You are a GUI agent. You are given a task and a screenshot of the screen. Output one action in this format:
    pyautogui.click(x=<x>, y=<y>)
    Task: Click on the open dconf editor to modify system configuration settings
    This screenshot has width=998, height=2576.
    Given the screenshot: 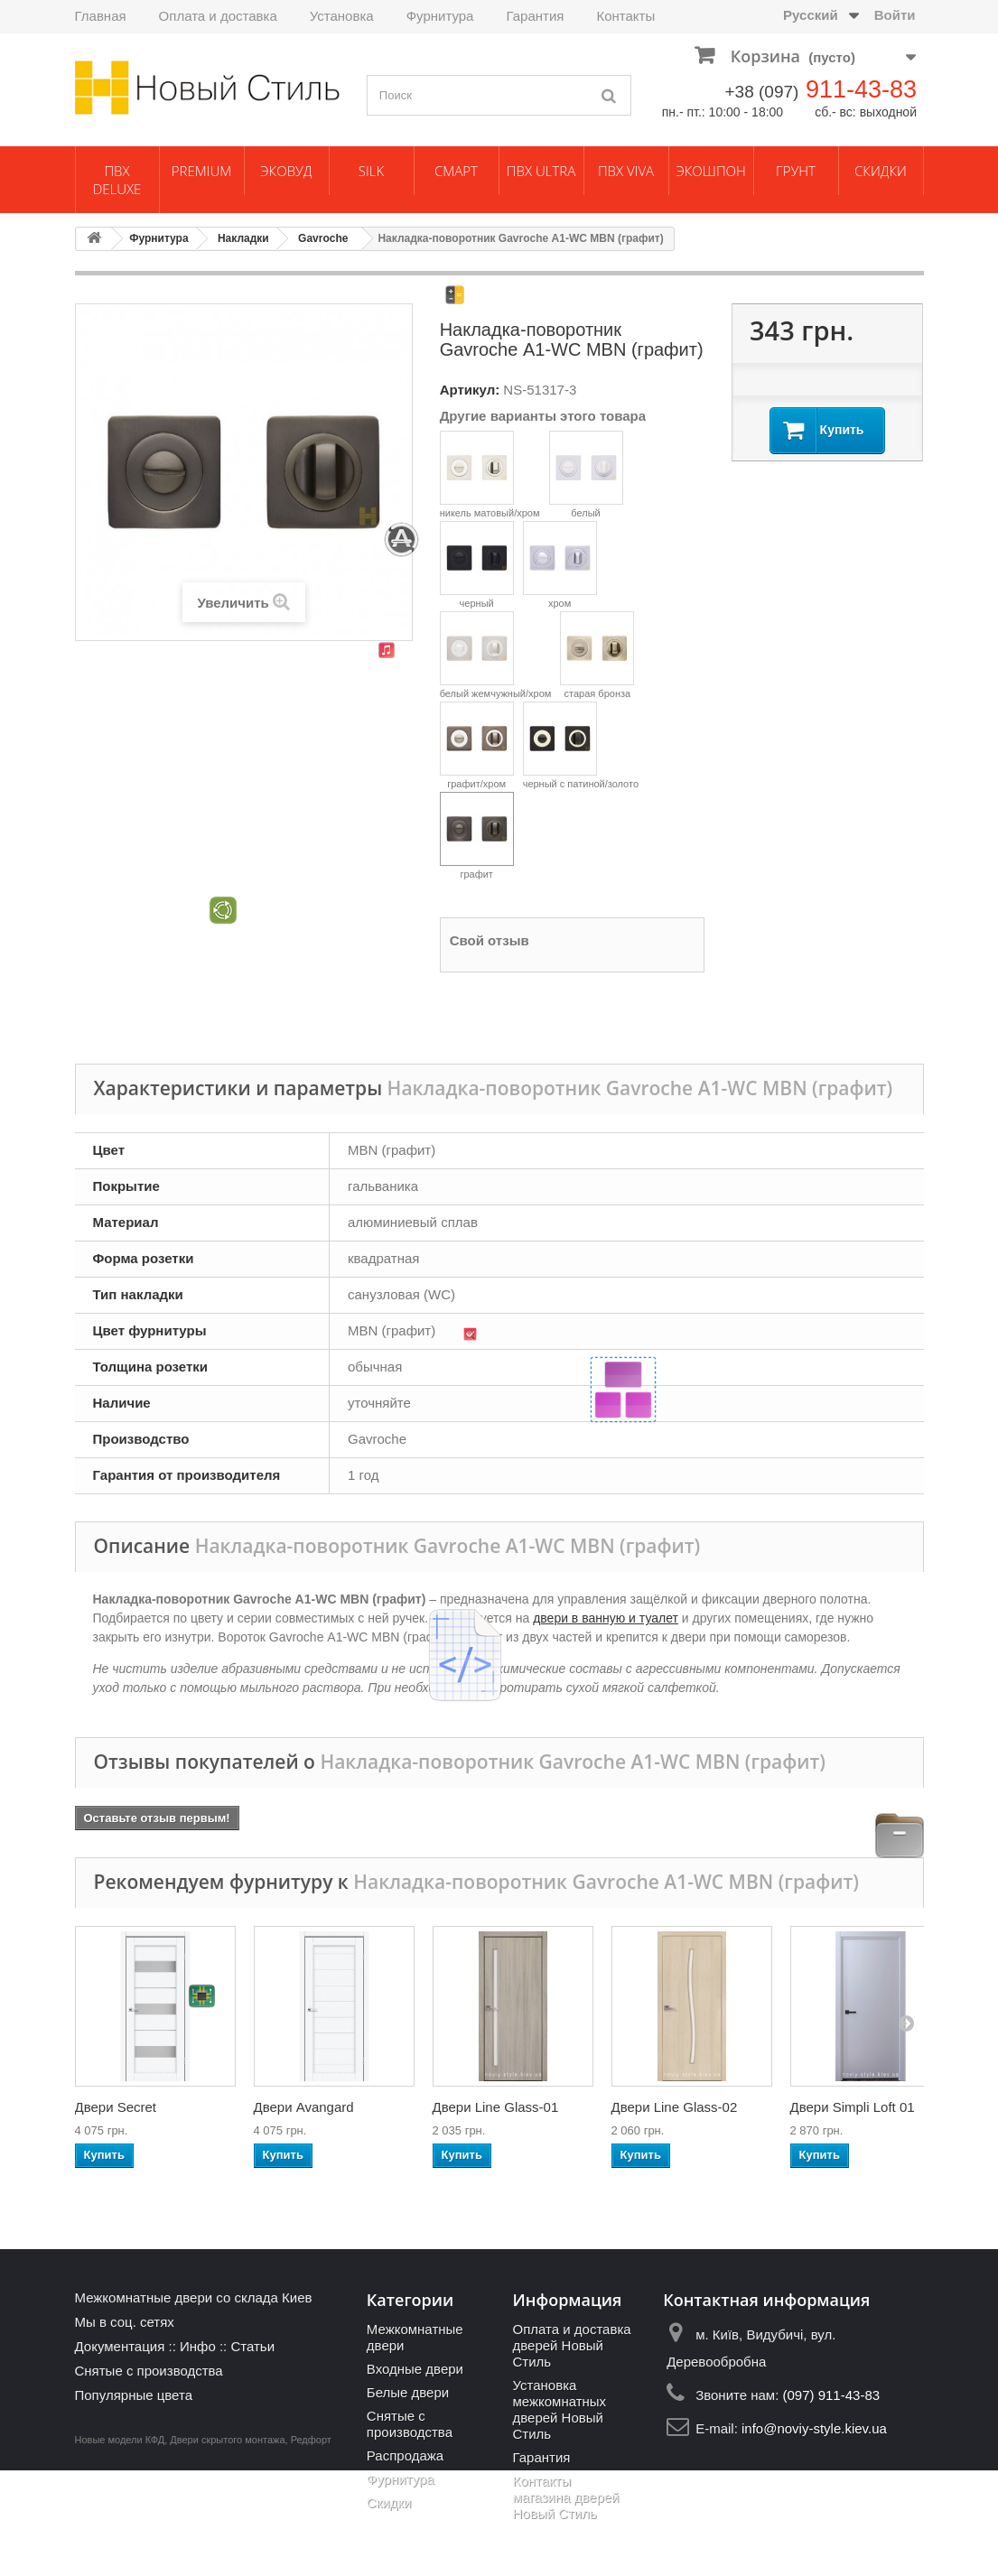 What is the action you would take?
    pyautogui.click(x=470, y=1334)
    